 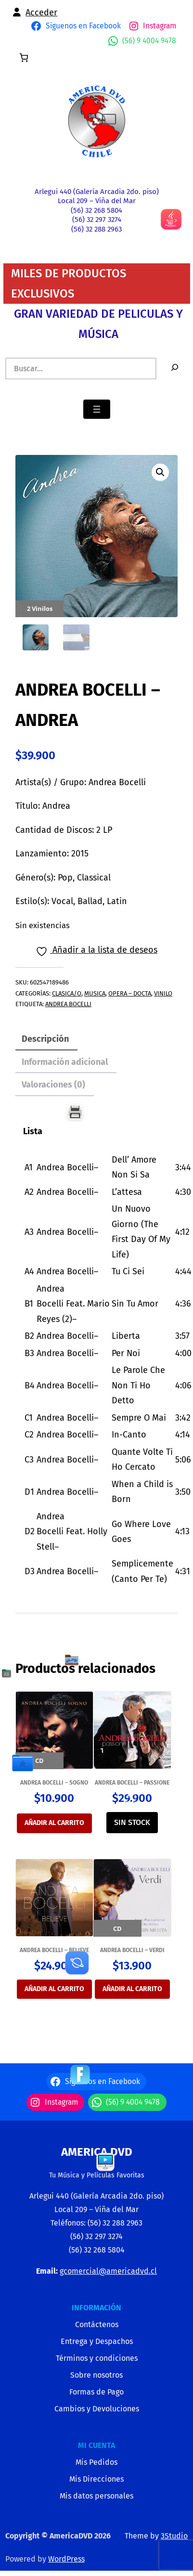 I want to click on folder containing chocolatey package manager files, so click(x=72, y=1660).